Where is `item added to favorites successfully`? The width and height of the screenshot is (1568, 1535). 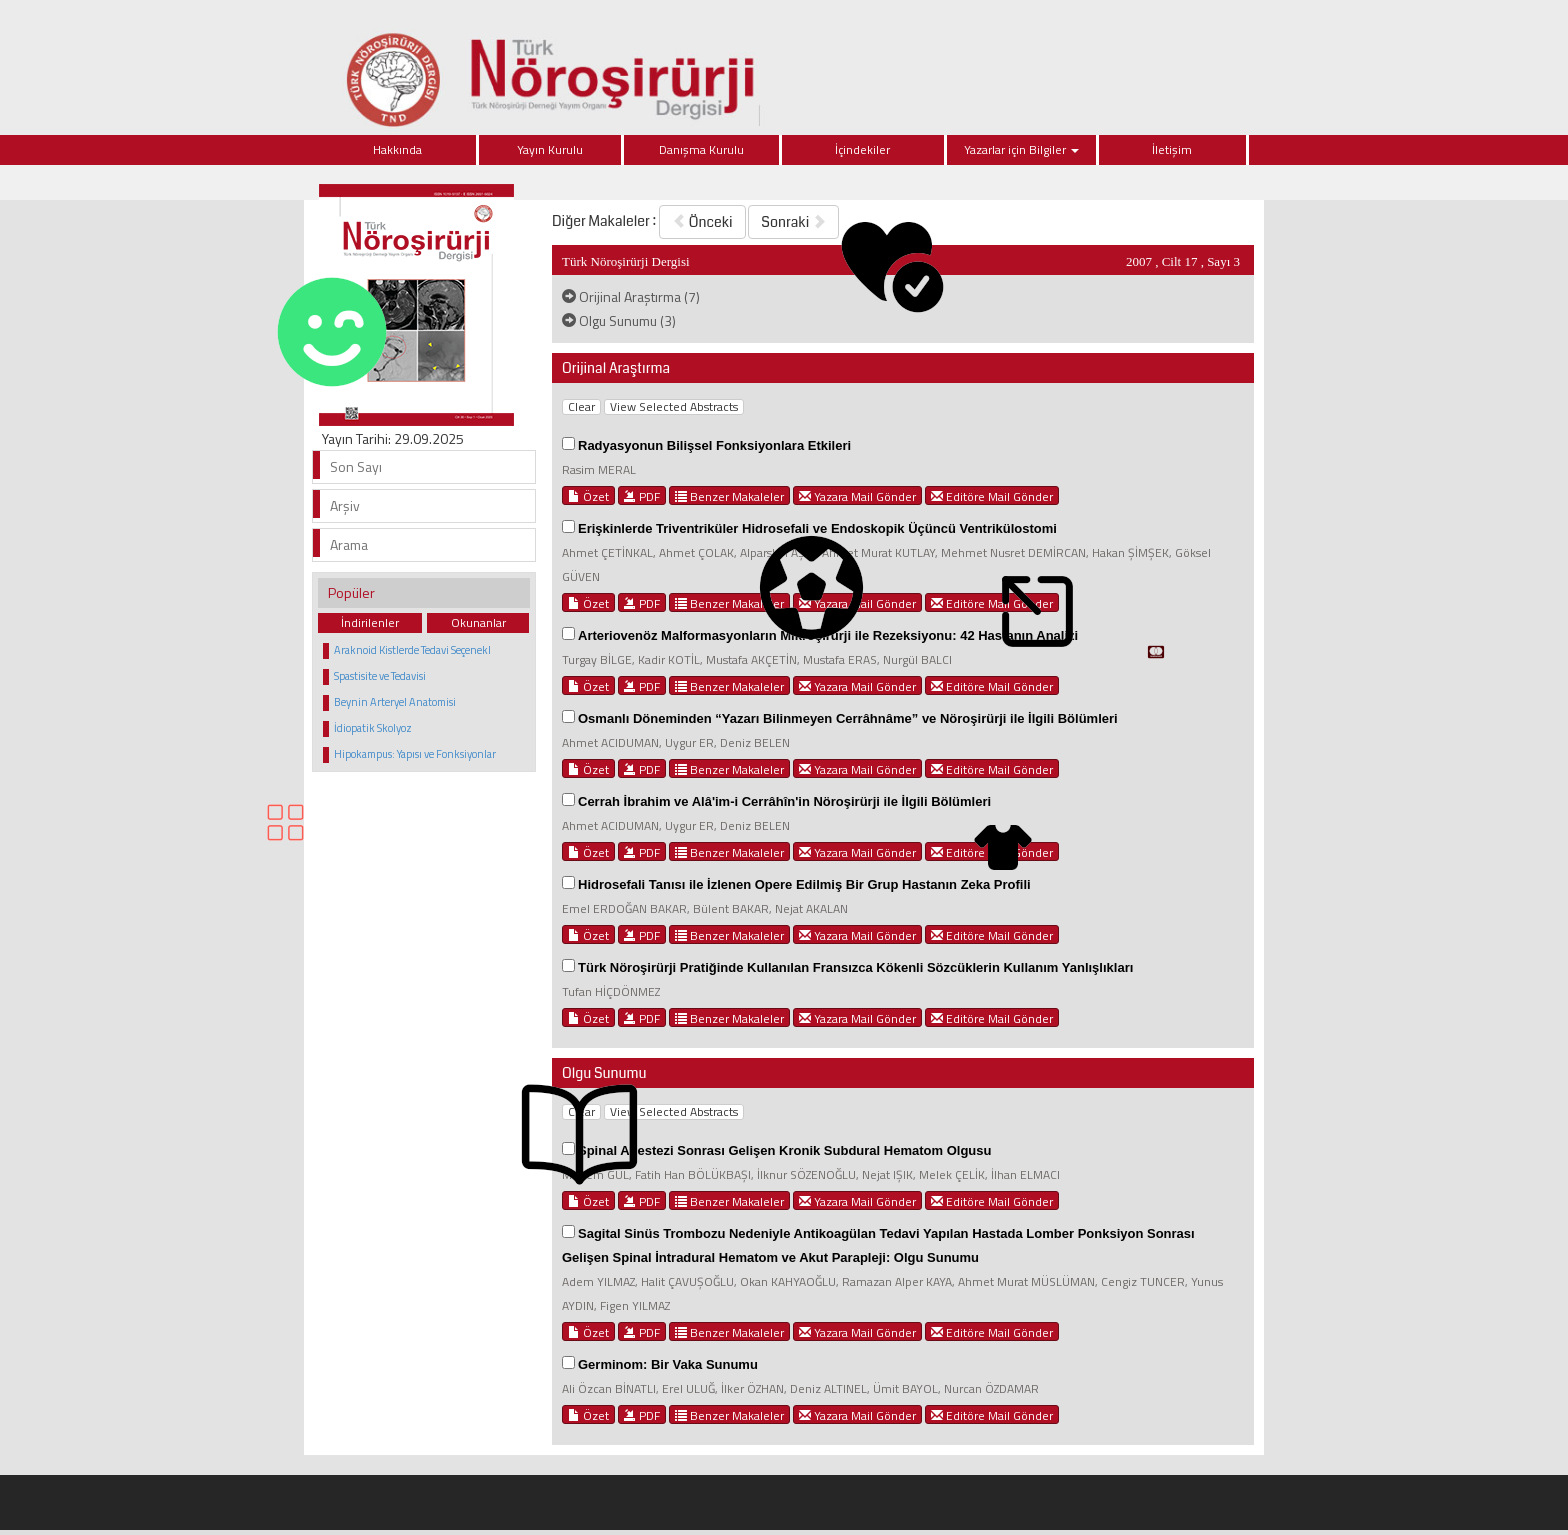 item added to favorites successfully is located at coordinates (892, 261).